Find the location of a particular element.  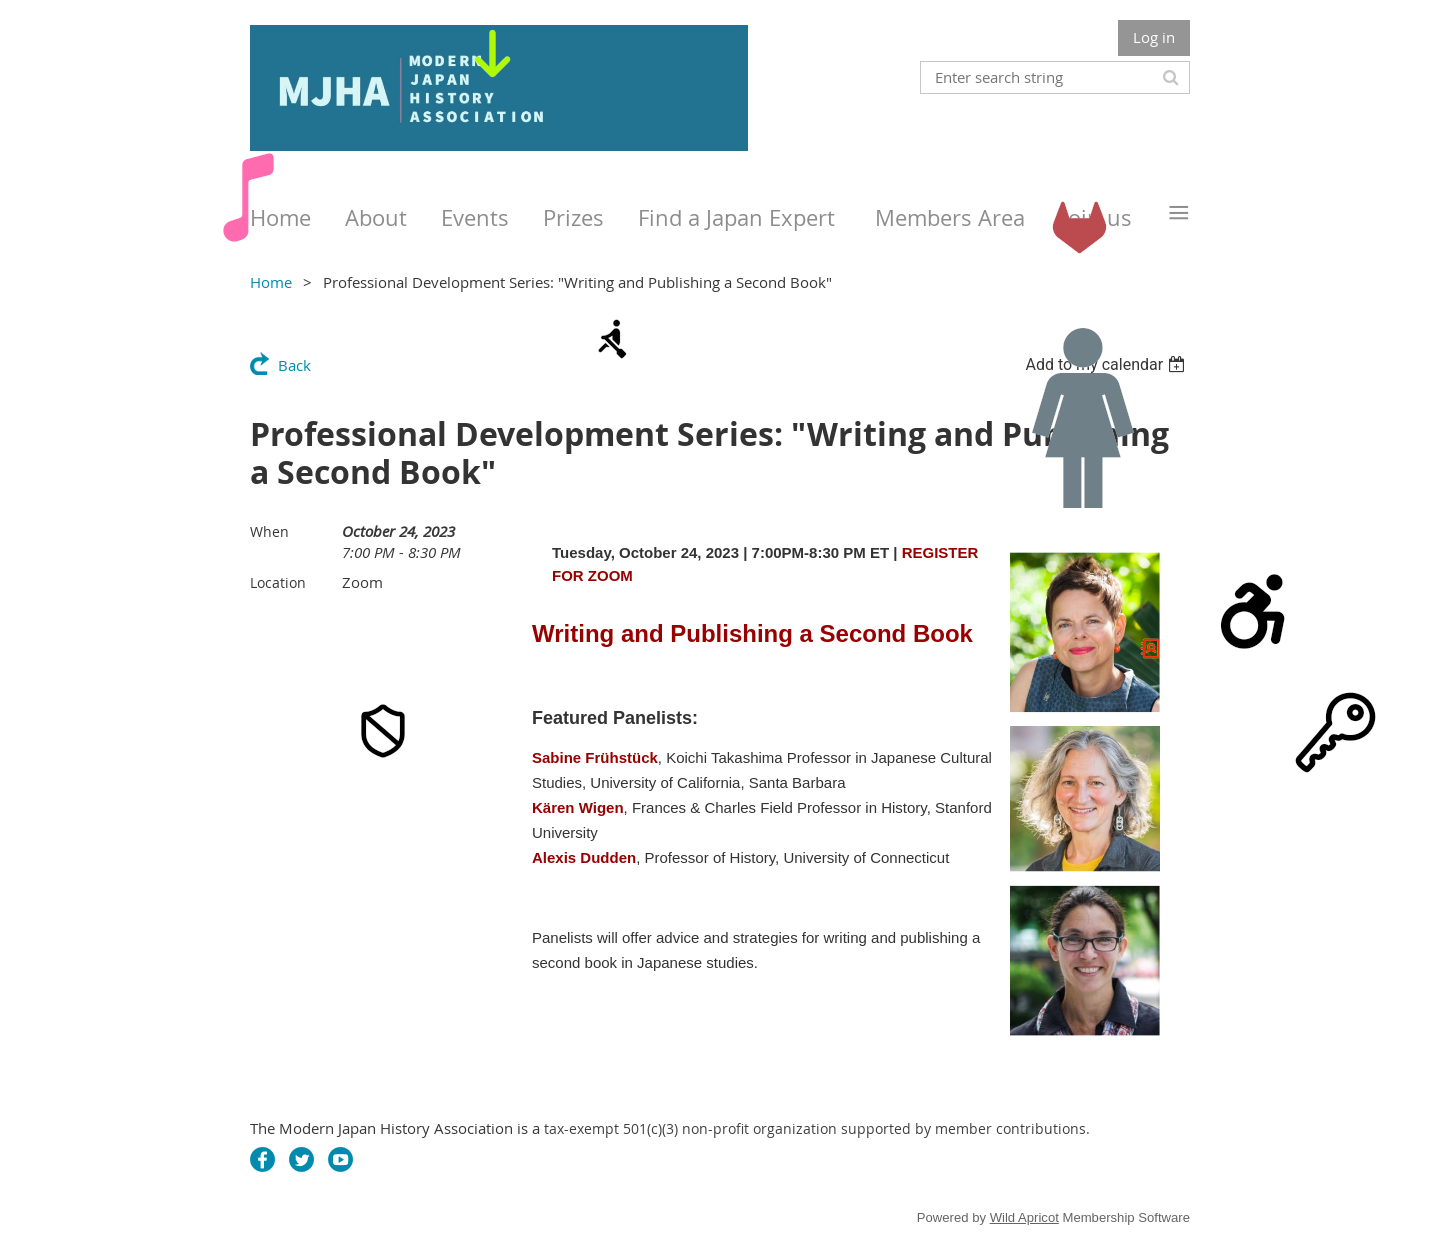

access security or password settings is located at coordinates (1335, 732).